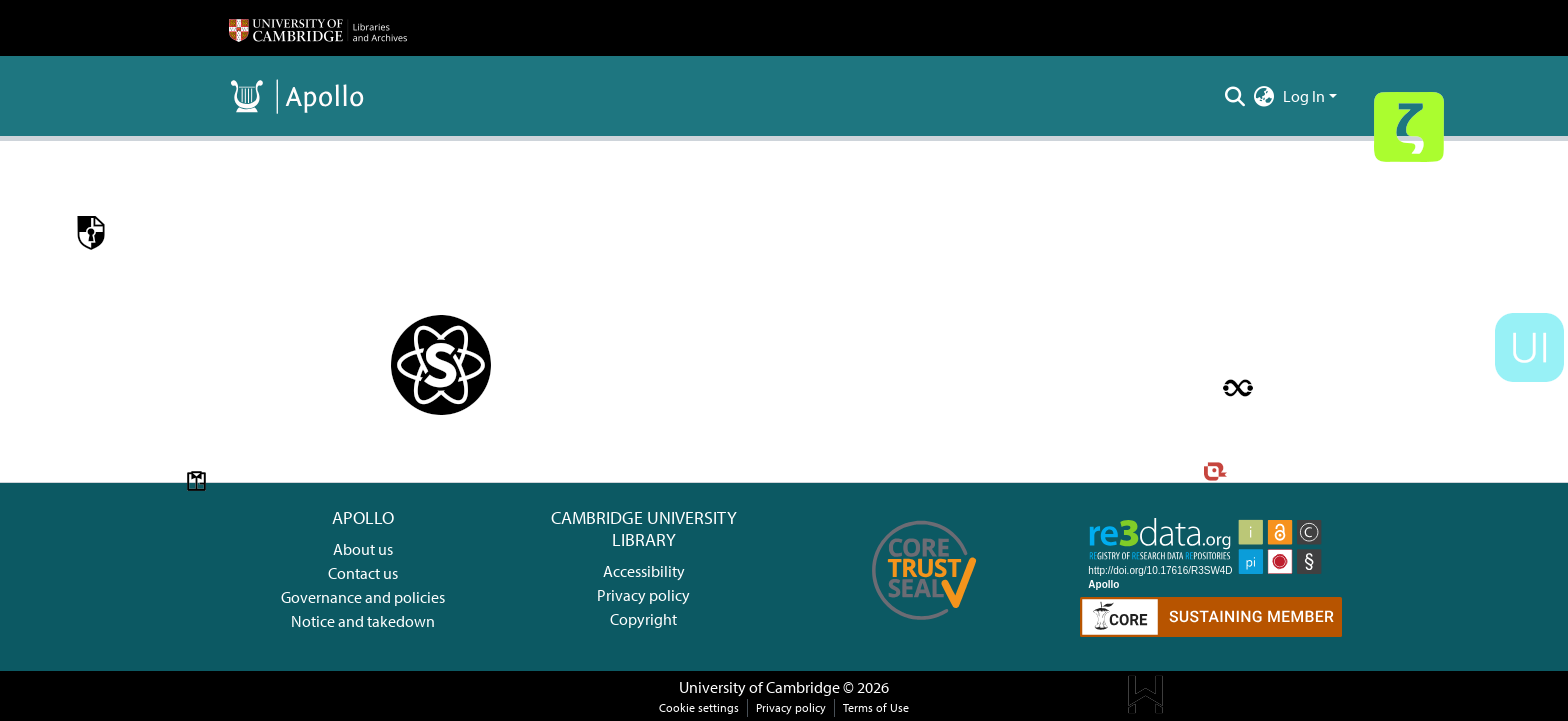 The image size is (1568, 721). Describe the element at coordinates (1145, 694) in the screenshot. I see `wsh brand logo` at that location.